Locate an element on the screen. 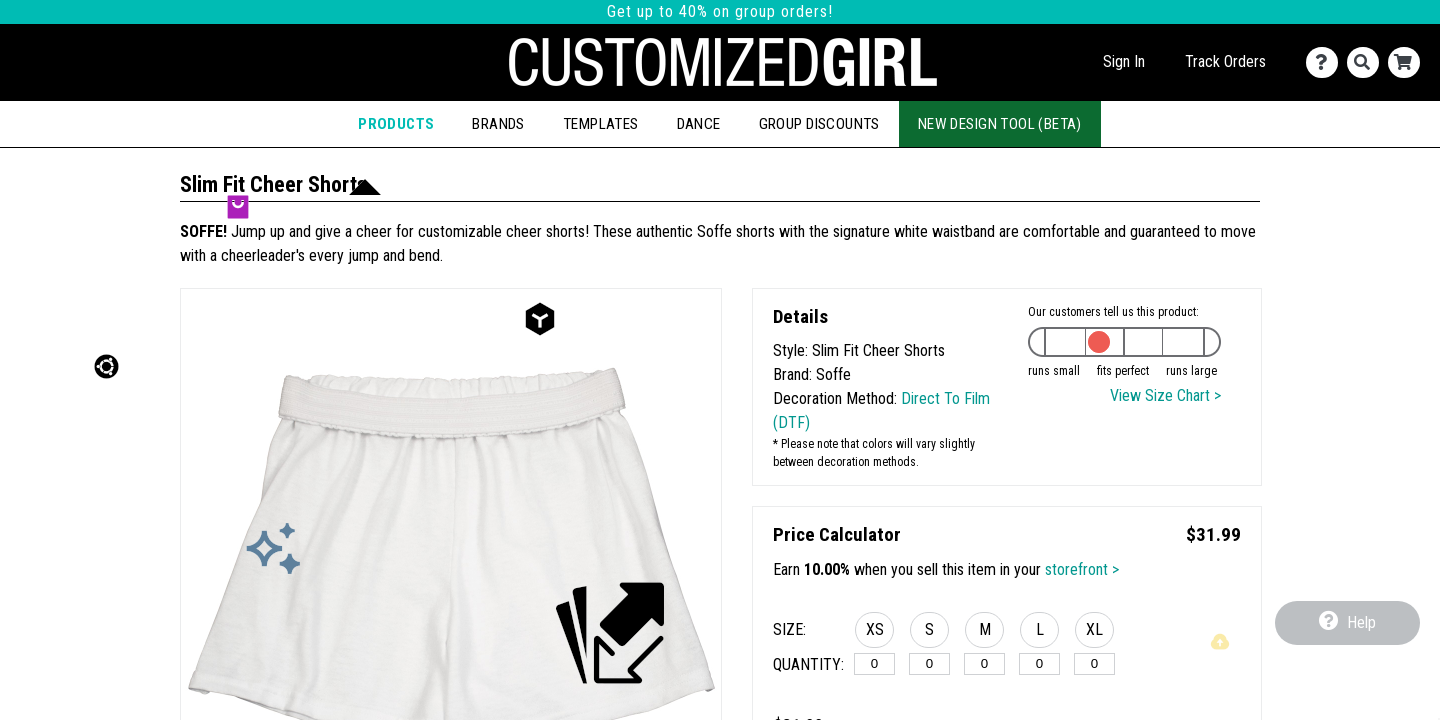 This screenshot has height=720, width=1440. upload file to cloud storage is located at coordinates (1220, 642).